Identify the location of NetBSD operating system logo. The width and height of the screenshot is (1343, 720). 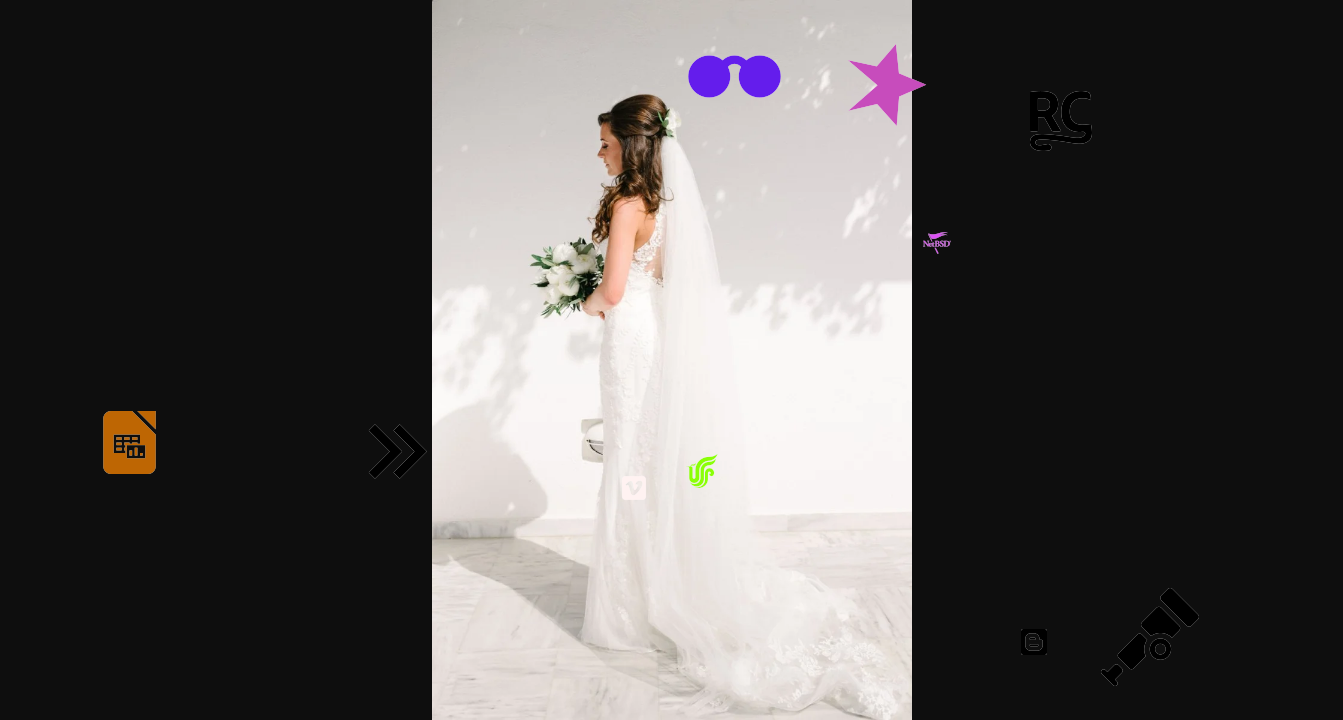
(937, 243).